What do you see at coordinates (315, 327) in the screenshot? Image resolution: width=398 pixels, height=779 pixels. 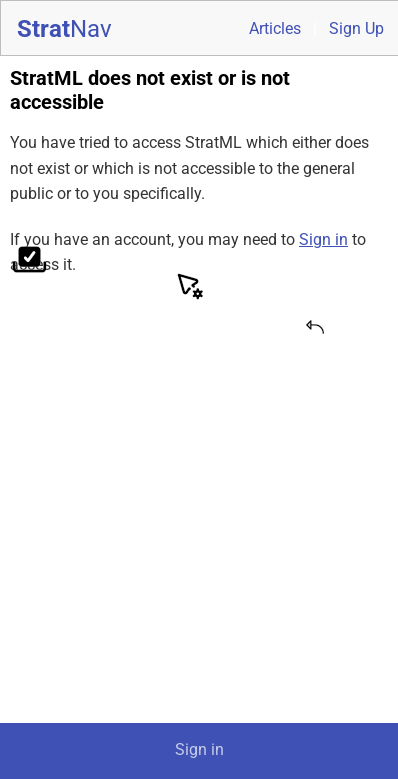 I see `reply to a message` at bounding box center [315, 327].